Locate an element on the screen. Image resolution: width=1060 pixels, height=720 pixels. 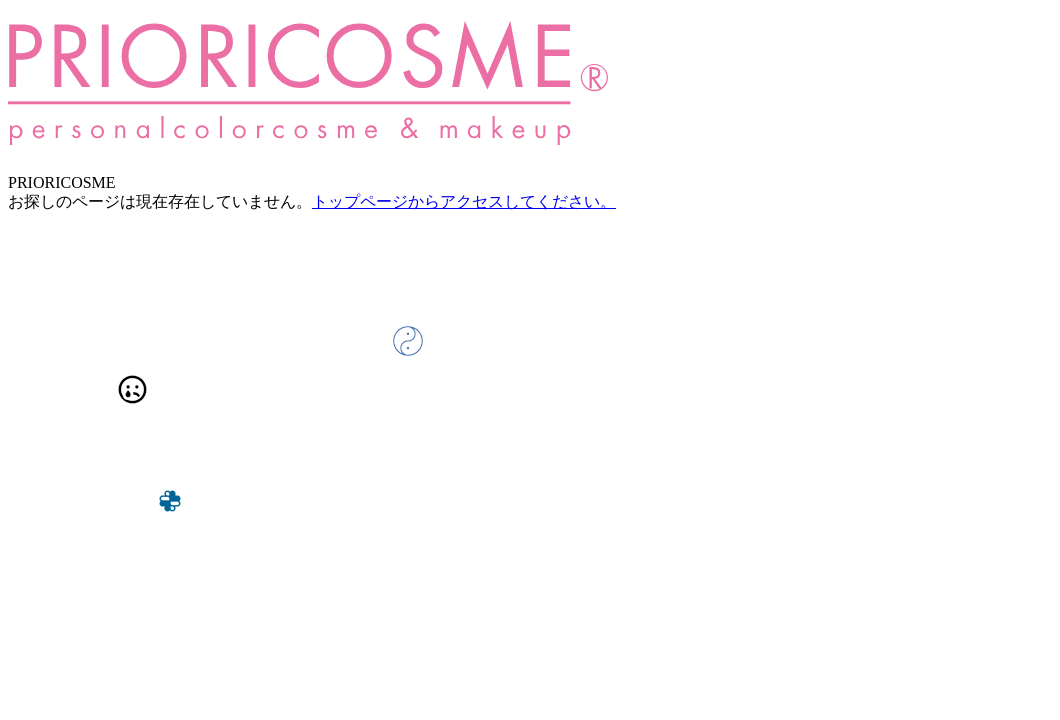
open Slack messaging app is located at coordinates (170, 501).